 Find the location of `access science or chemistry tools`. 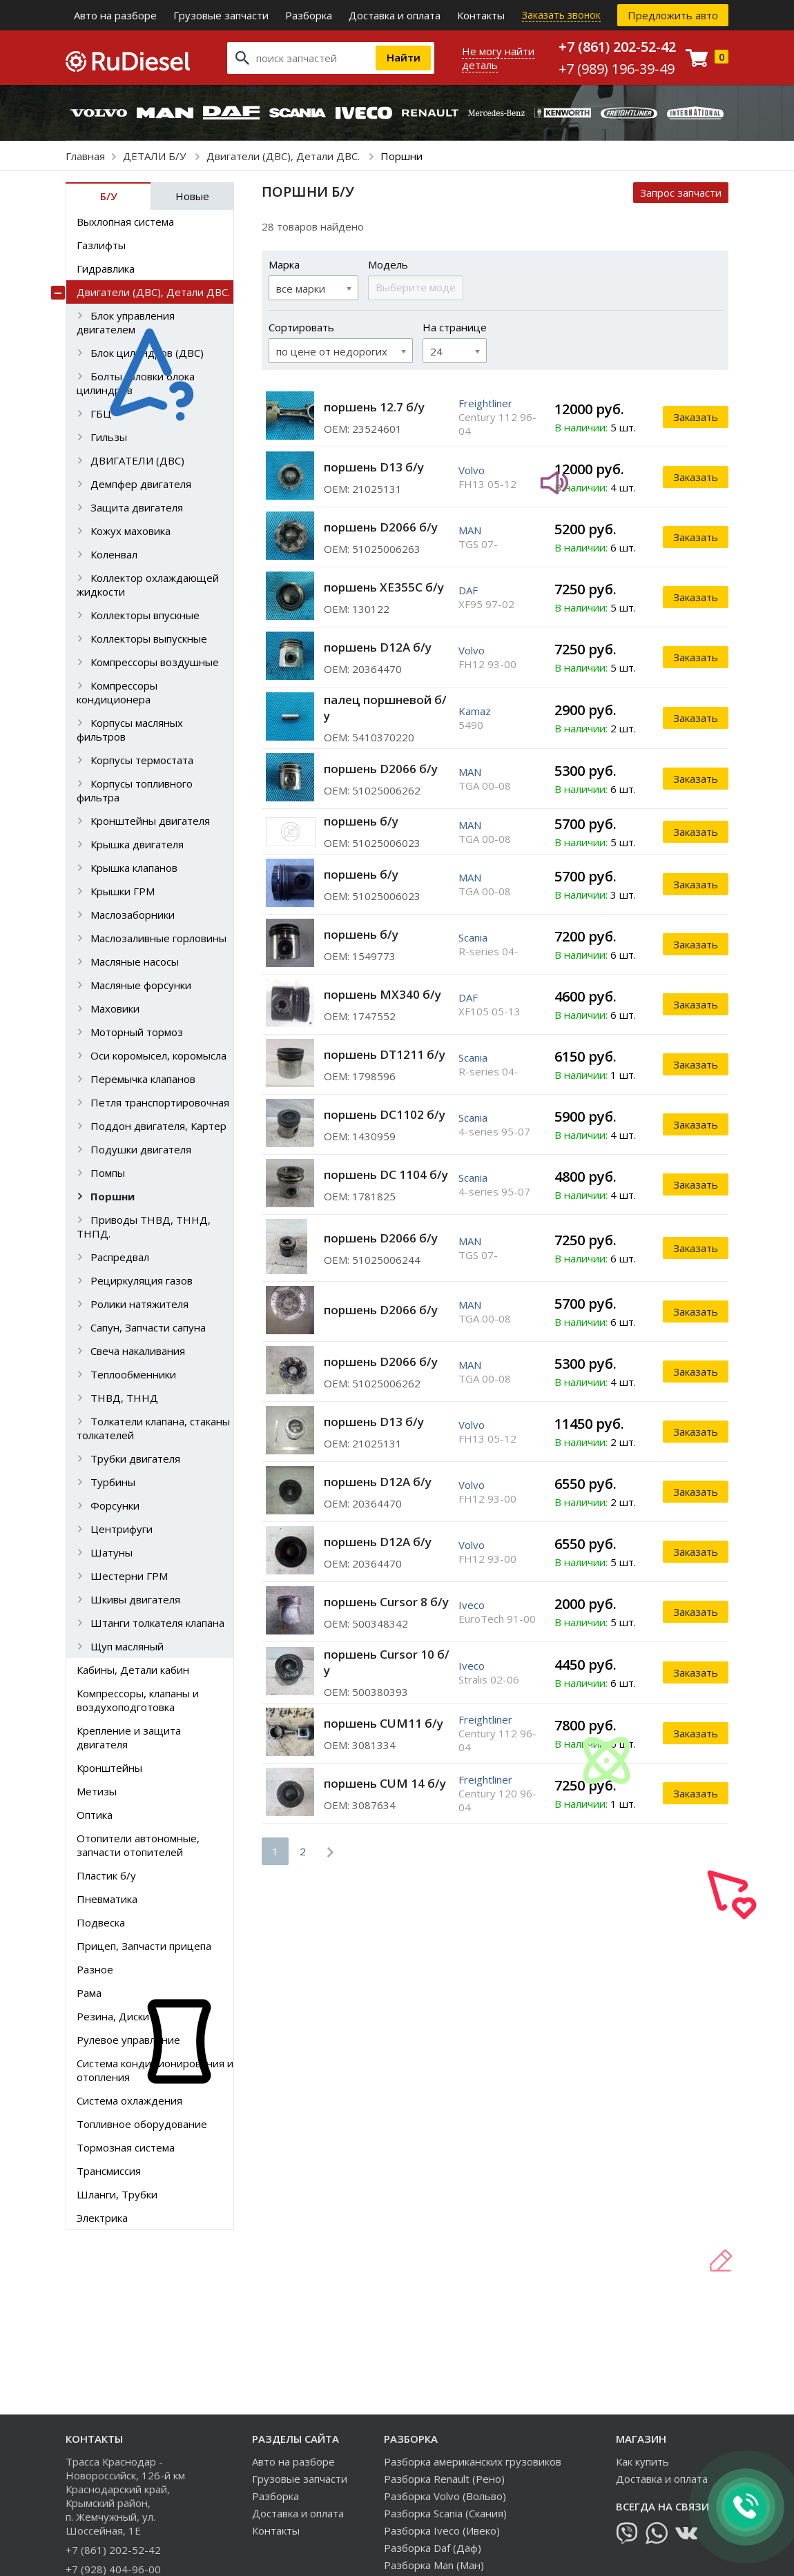

access science or chemistry tools is located at coordinates (606, 1760).